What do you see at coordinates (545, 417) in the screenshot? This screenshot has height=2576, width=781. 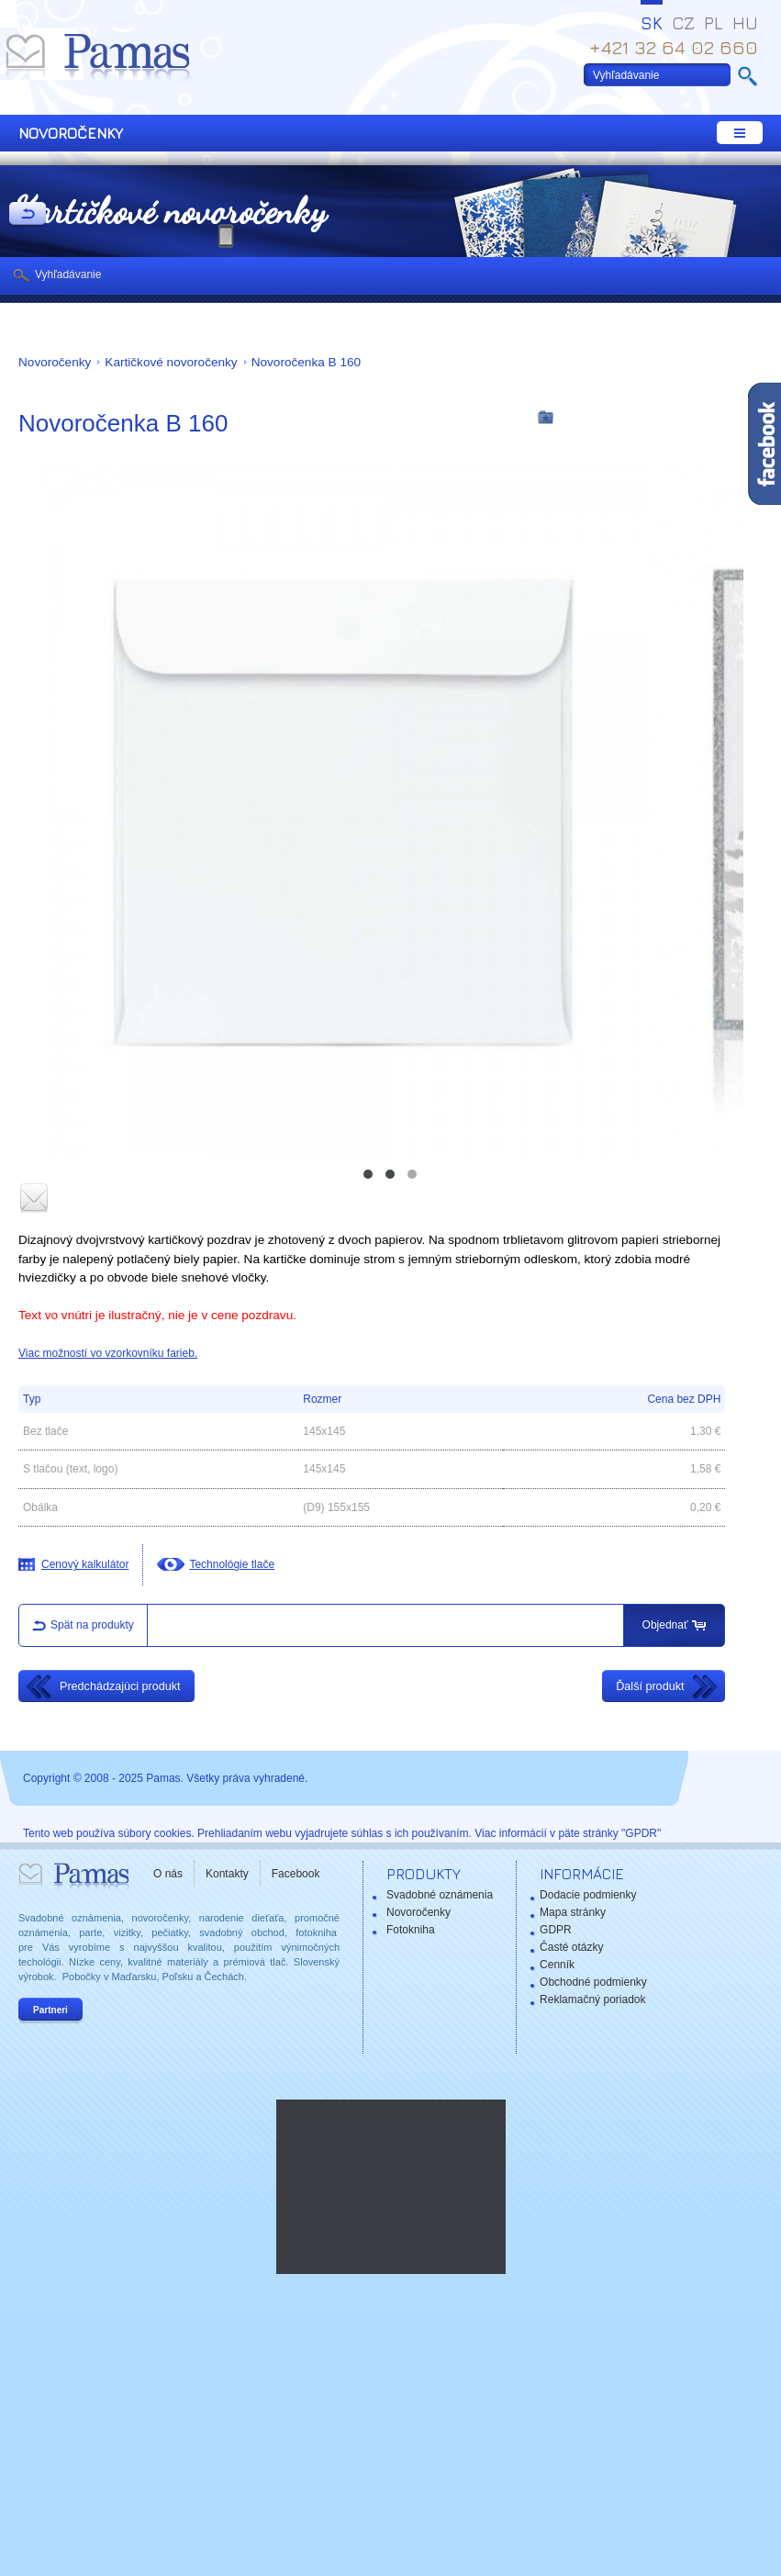 I see `access your favorites folder in the media library` at bounding box center [545, 417].